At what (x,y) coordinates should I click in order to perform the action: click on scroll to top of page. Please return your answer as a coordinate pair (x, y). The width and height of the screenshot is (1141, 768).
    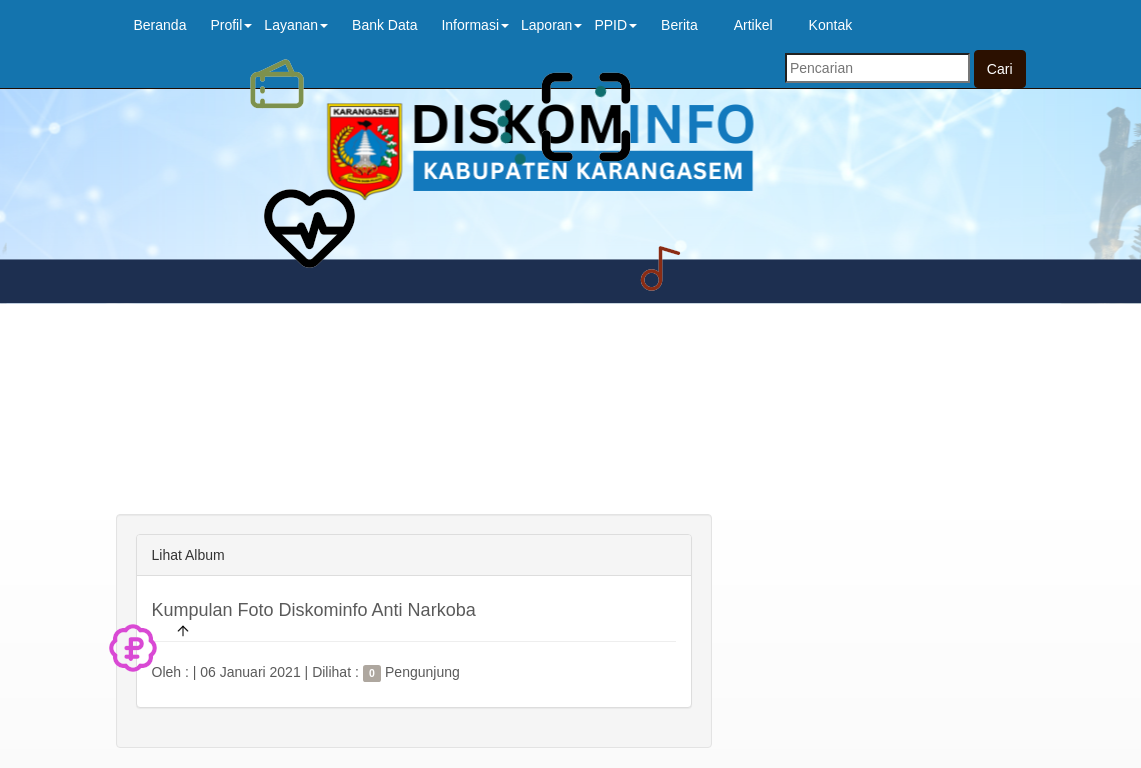
    Looking at the image, I should click on (183, 631).